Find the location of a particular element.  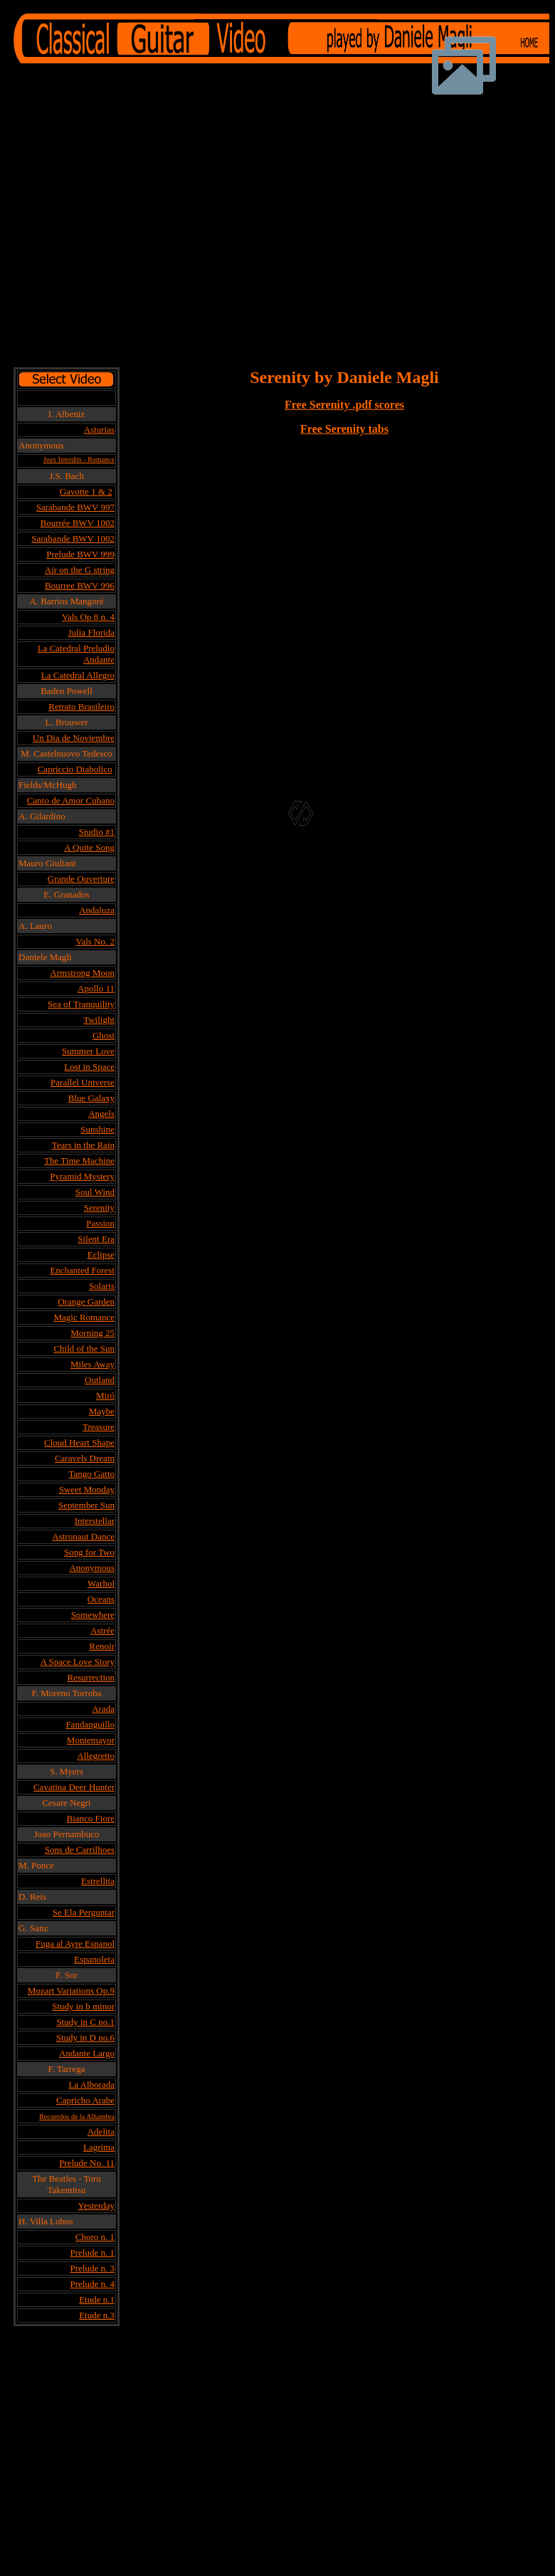

view multiple images or photo gallery is located at coordinates (464, 65).